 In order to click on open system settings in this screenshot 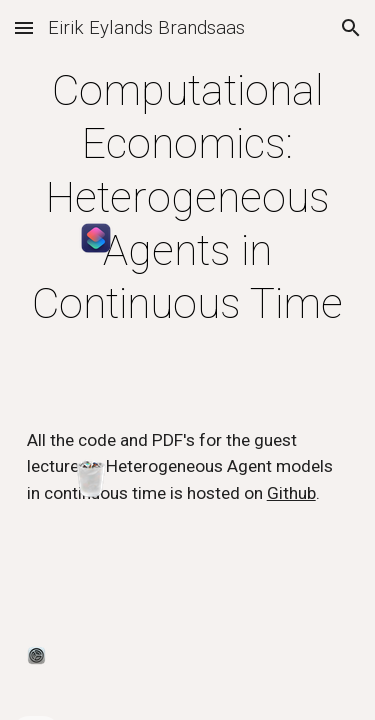, I will do `click(36, 655)`.